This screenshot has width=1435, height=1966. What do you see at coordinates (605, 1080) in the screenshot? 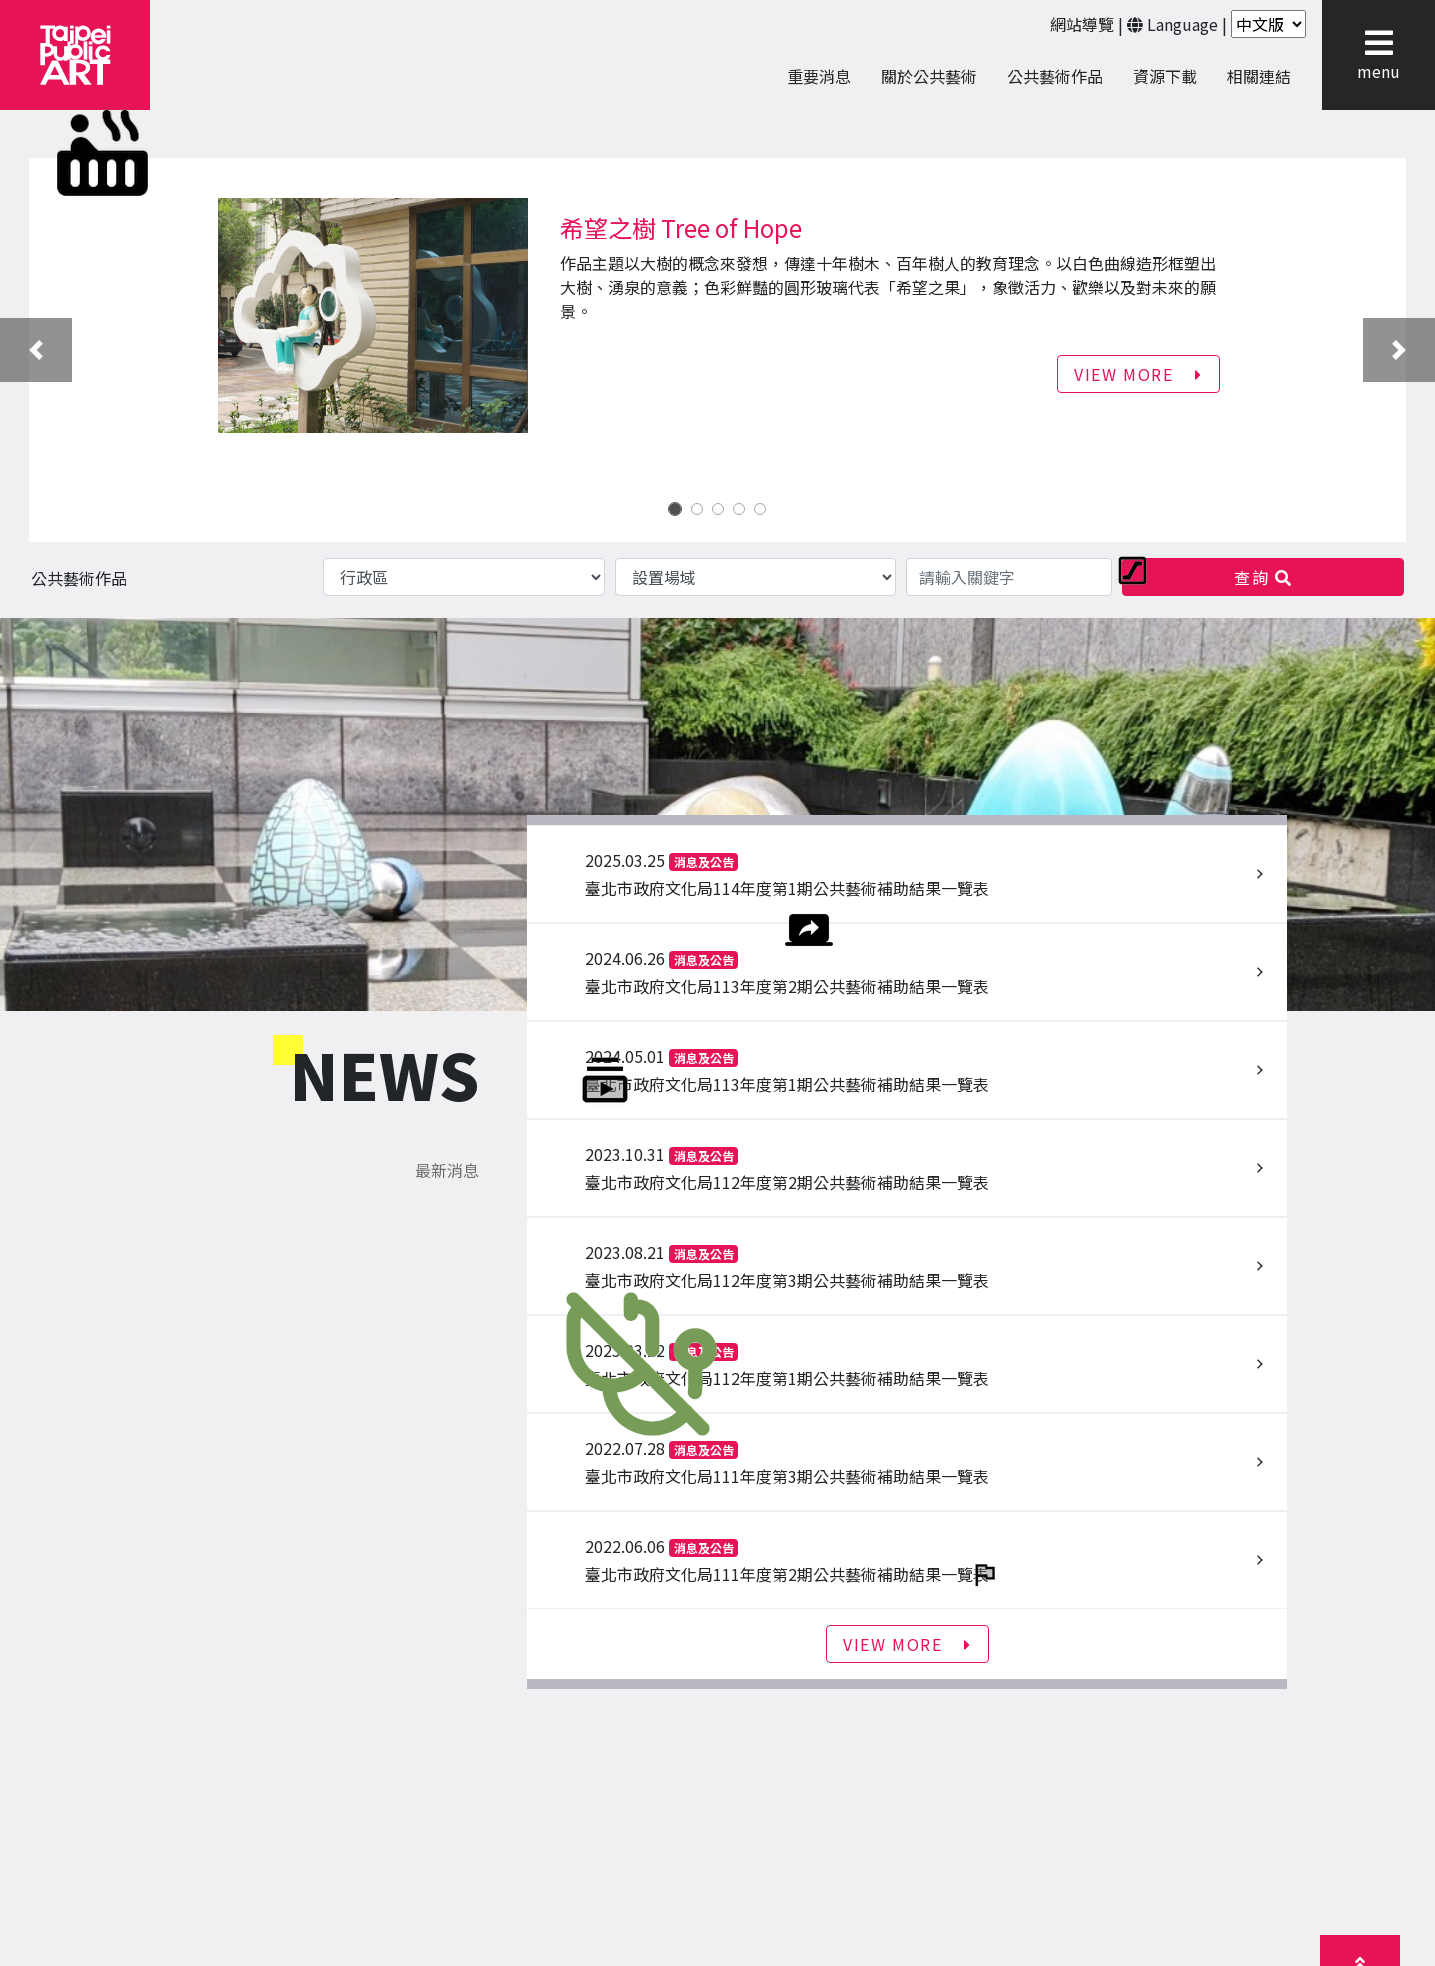
I see `view your subscriptions` at bounding box center [605, 1080].